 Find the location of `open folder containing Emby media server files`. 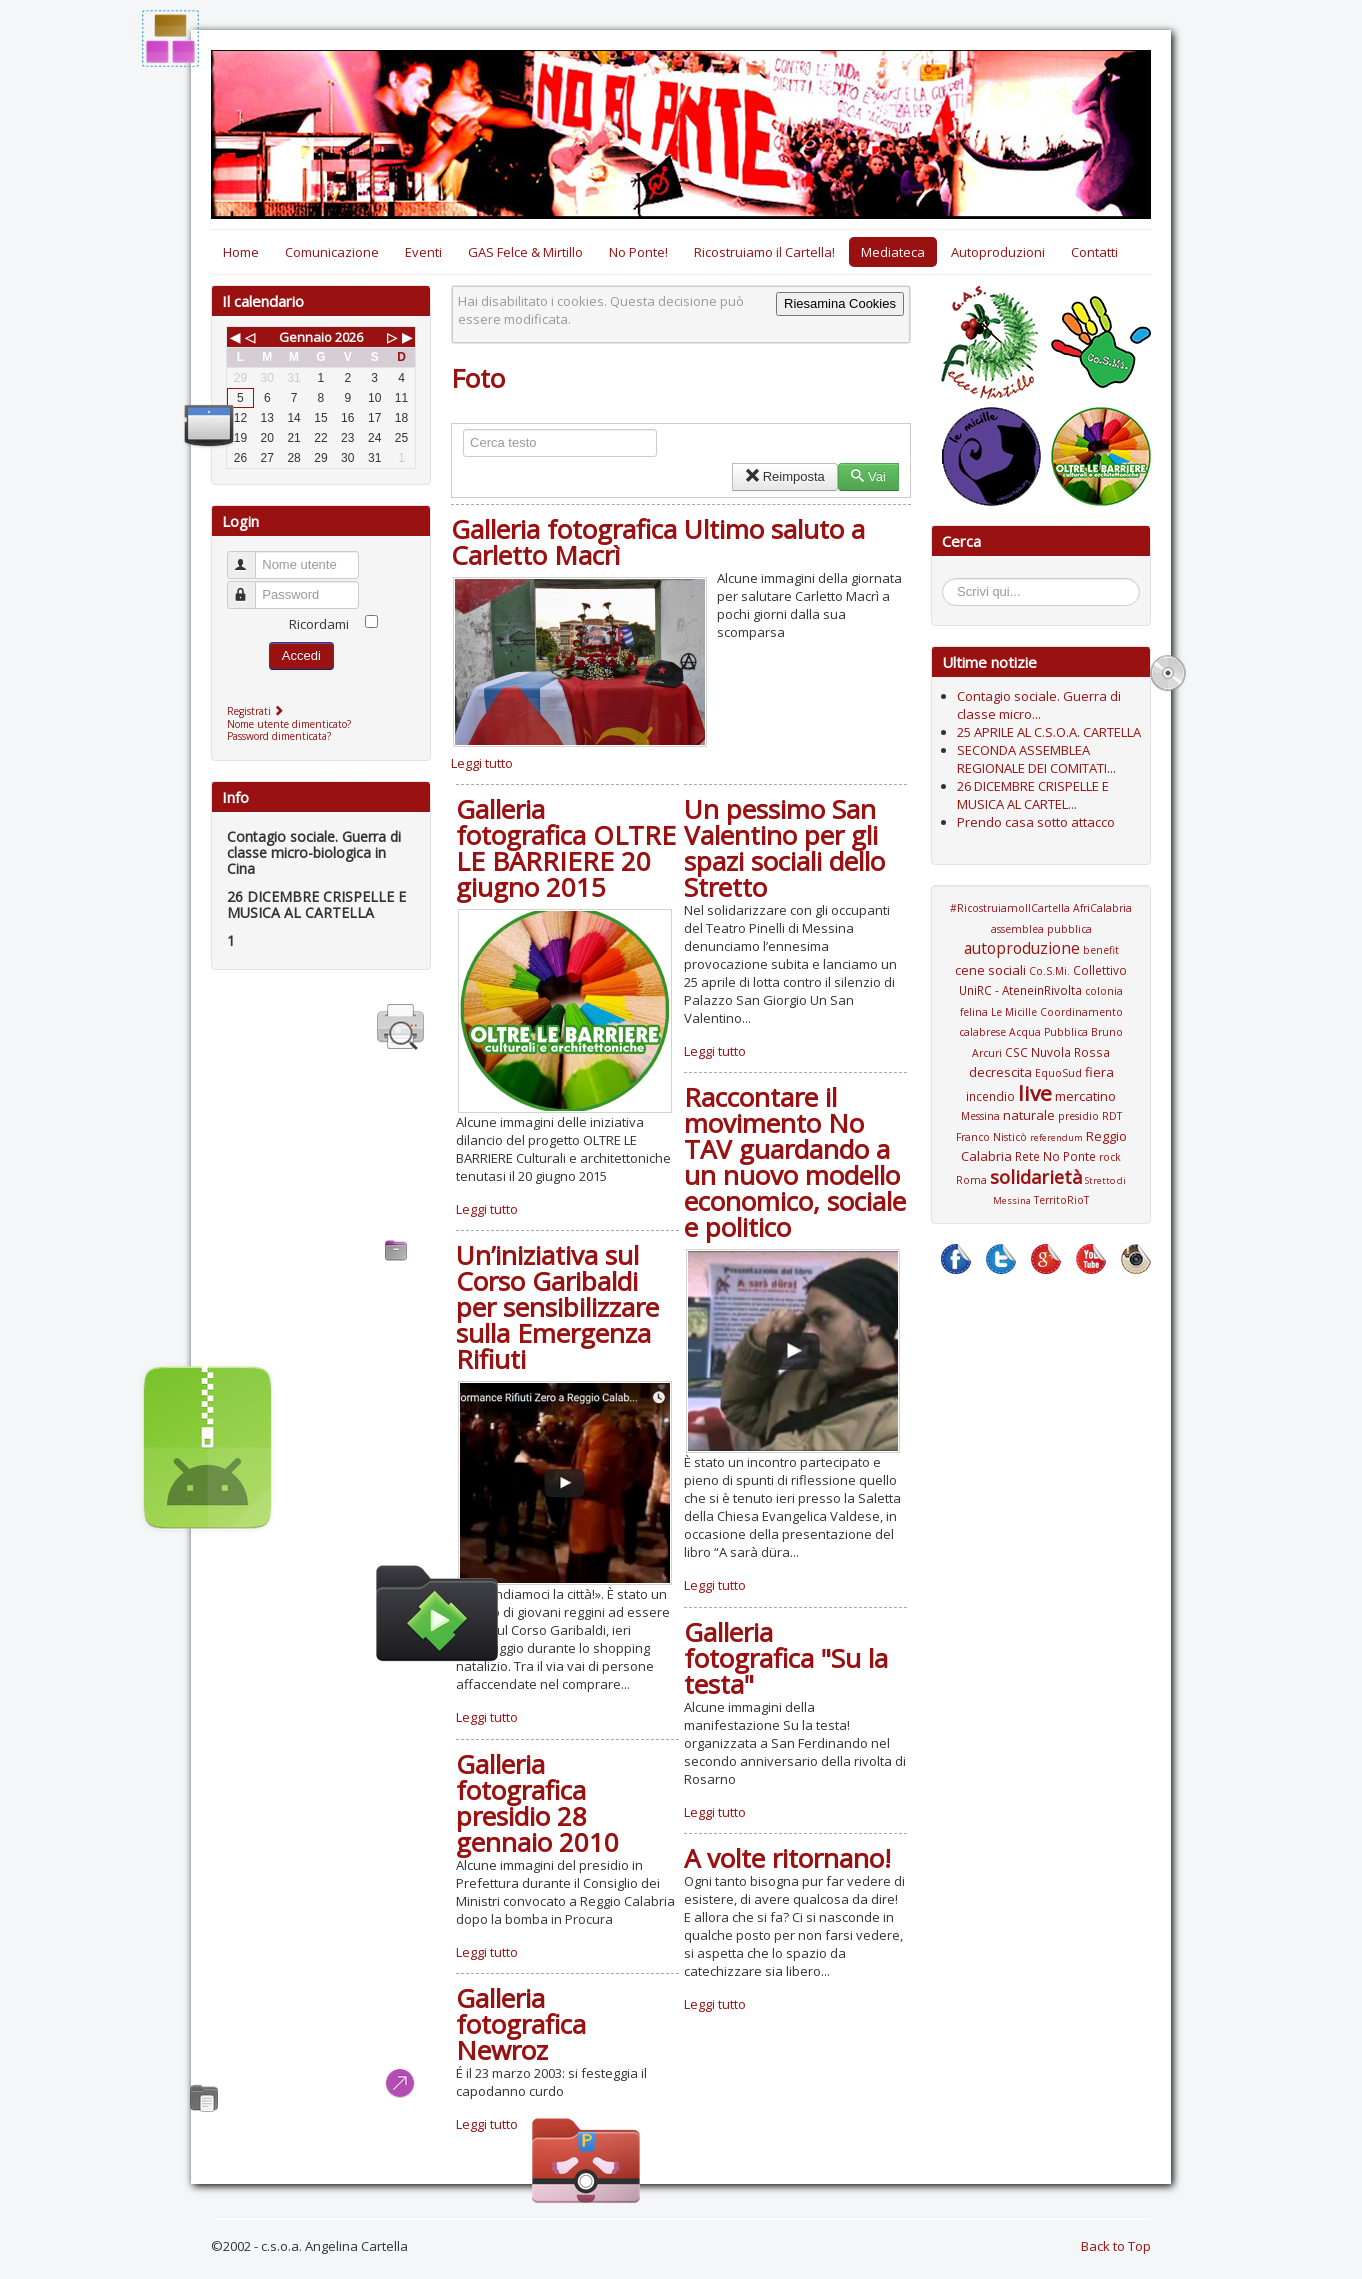

open folder containing Emby media server files is located at coordinates (436, 1616).